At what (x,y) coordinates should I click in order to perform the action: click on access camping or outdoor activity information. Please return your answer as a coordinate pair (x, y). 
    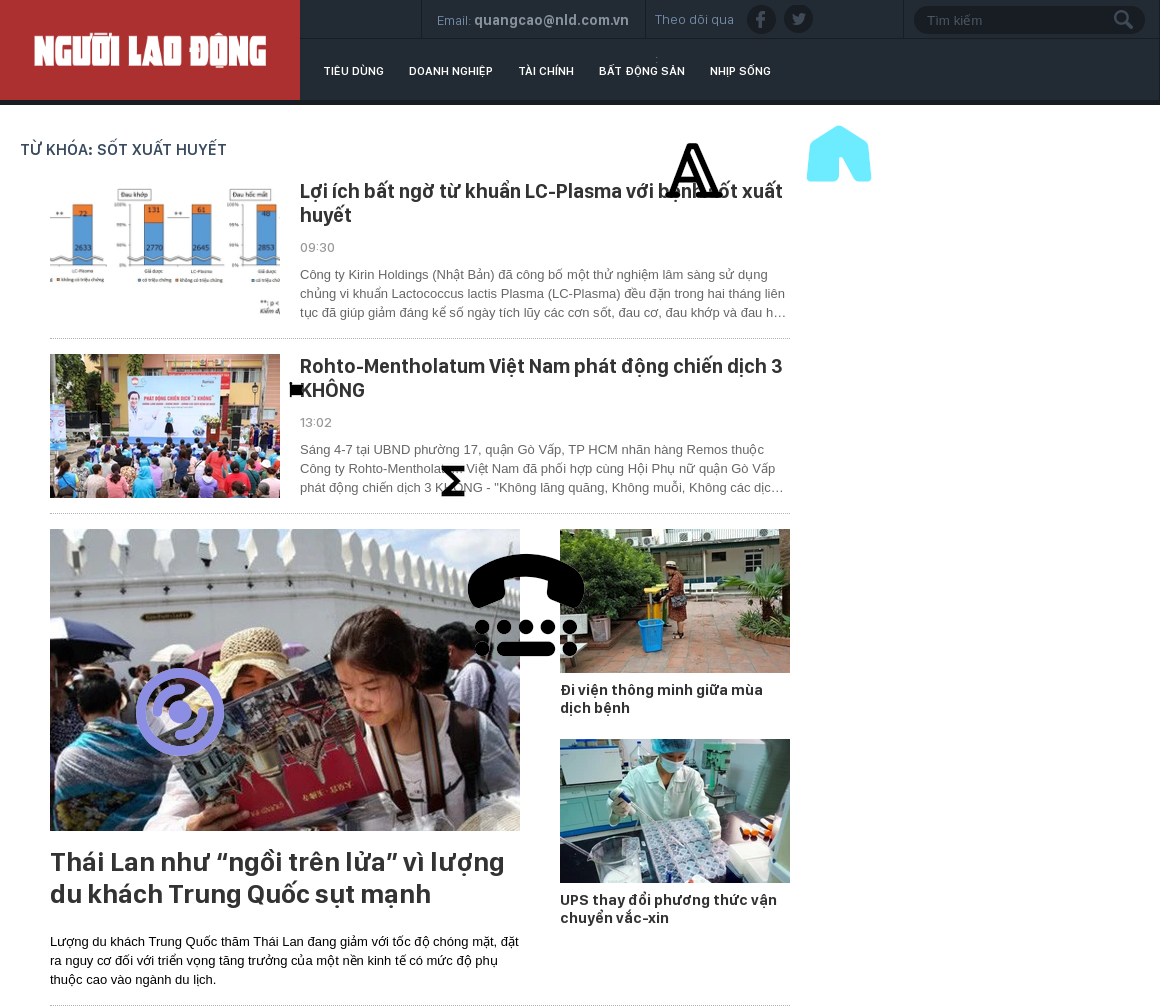
    Looking at the image, I should click on (839, 153).